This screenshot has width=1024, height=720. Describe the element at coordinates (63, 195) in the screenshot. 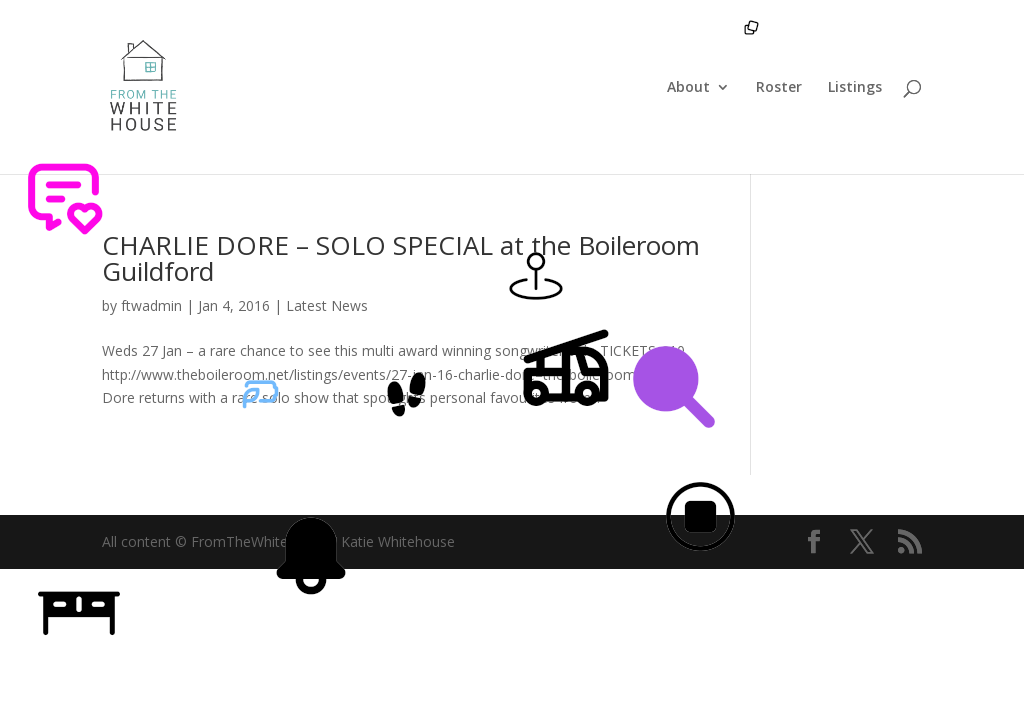

I see `view liked or favorited messages` at that location.